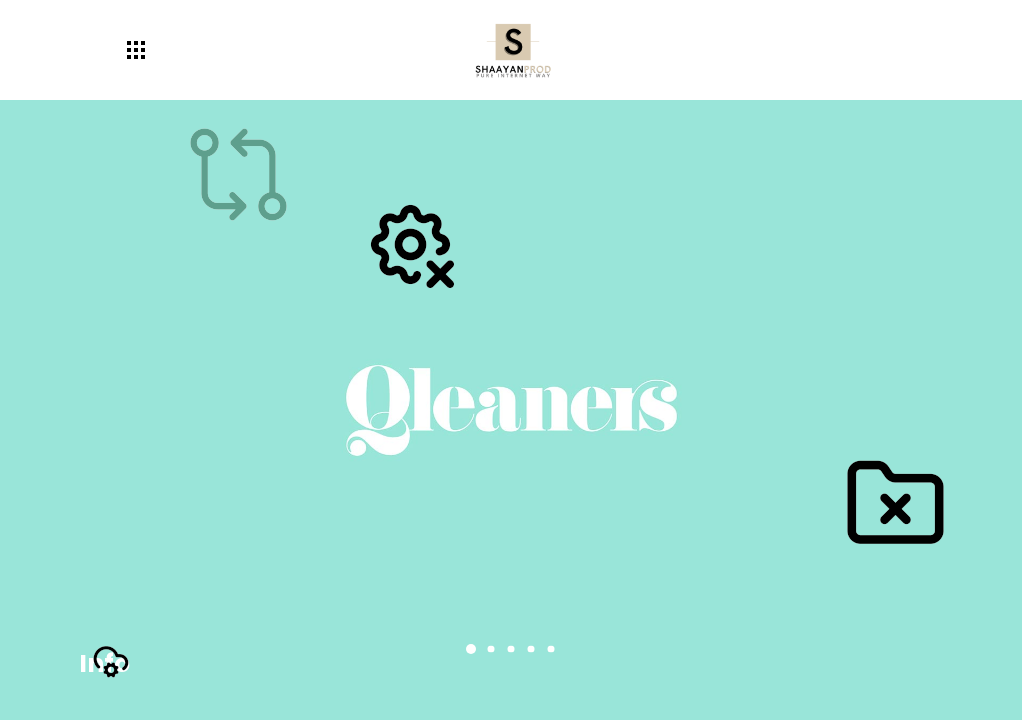 The height and width of the screenshot is (720, 1022). I want to click on compare branches or commits in a repository, so click(238, 174).